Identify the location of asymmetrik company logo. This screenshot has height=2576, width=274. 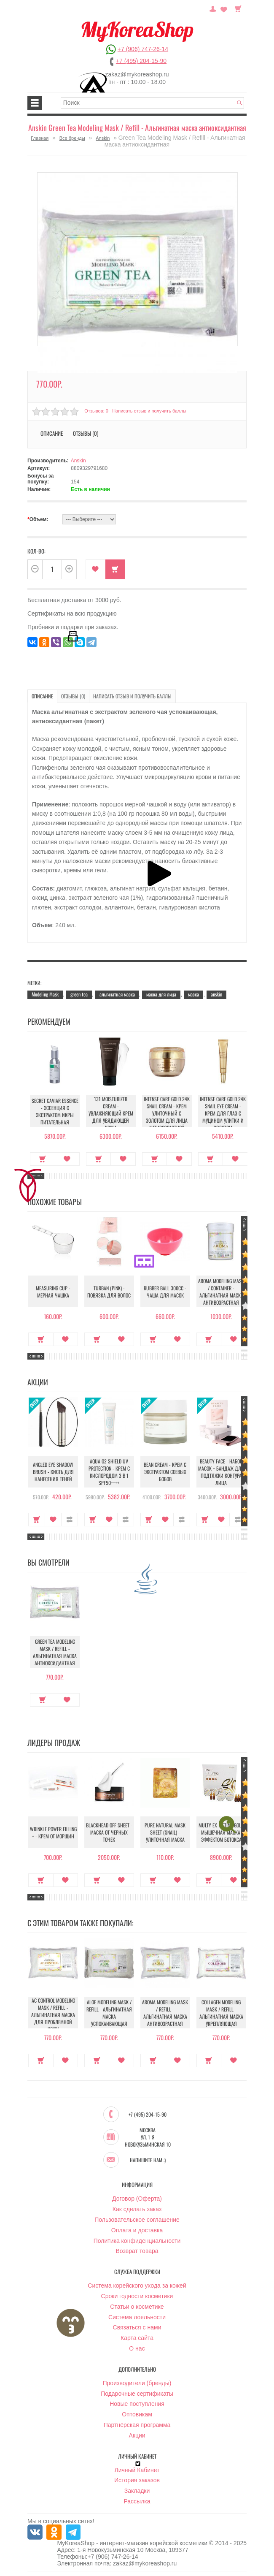
(92, 82).